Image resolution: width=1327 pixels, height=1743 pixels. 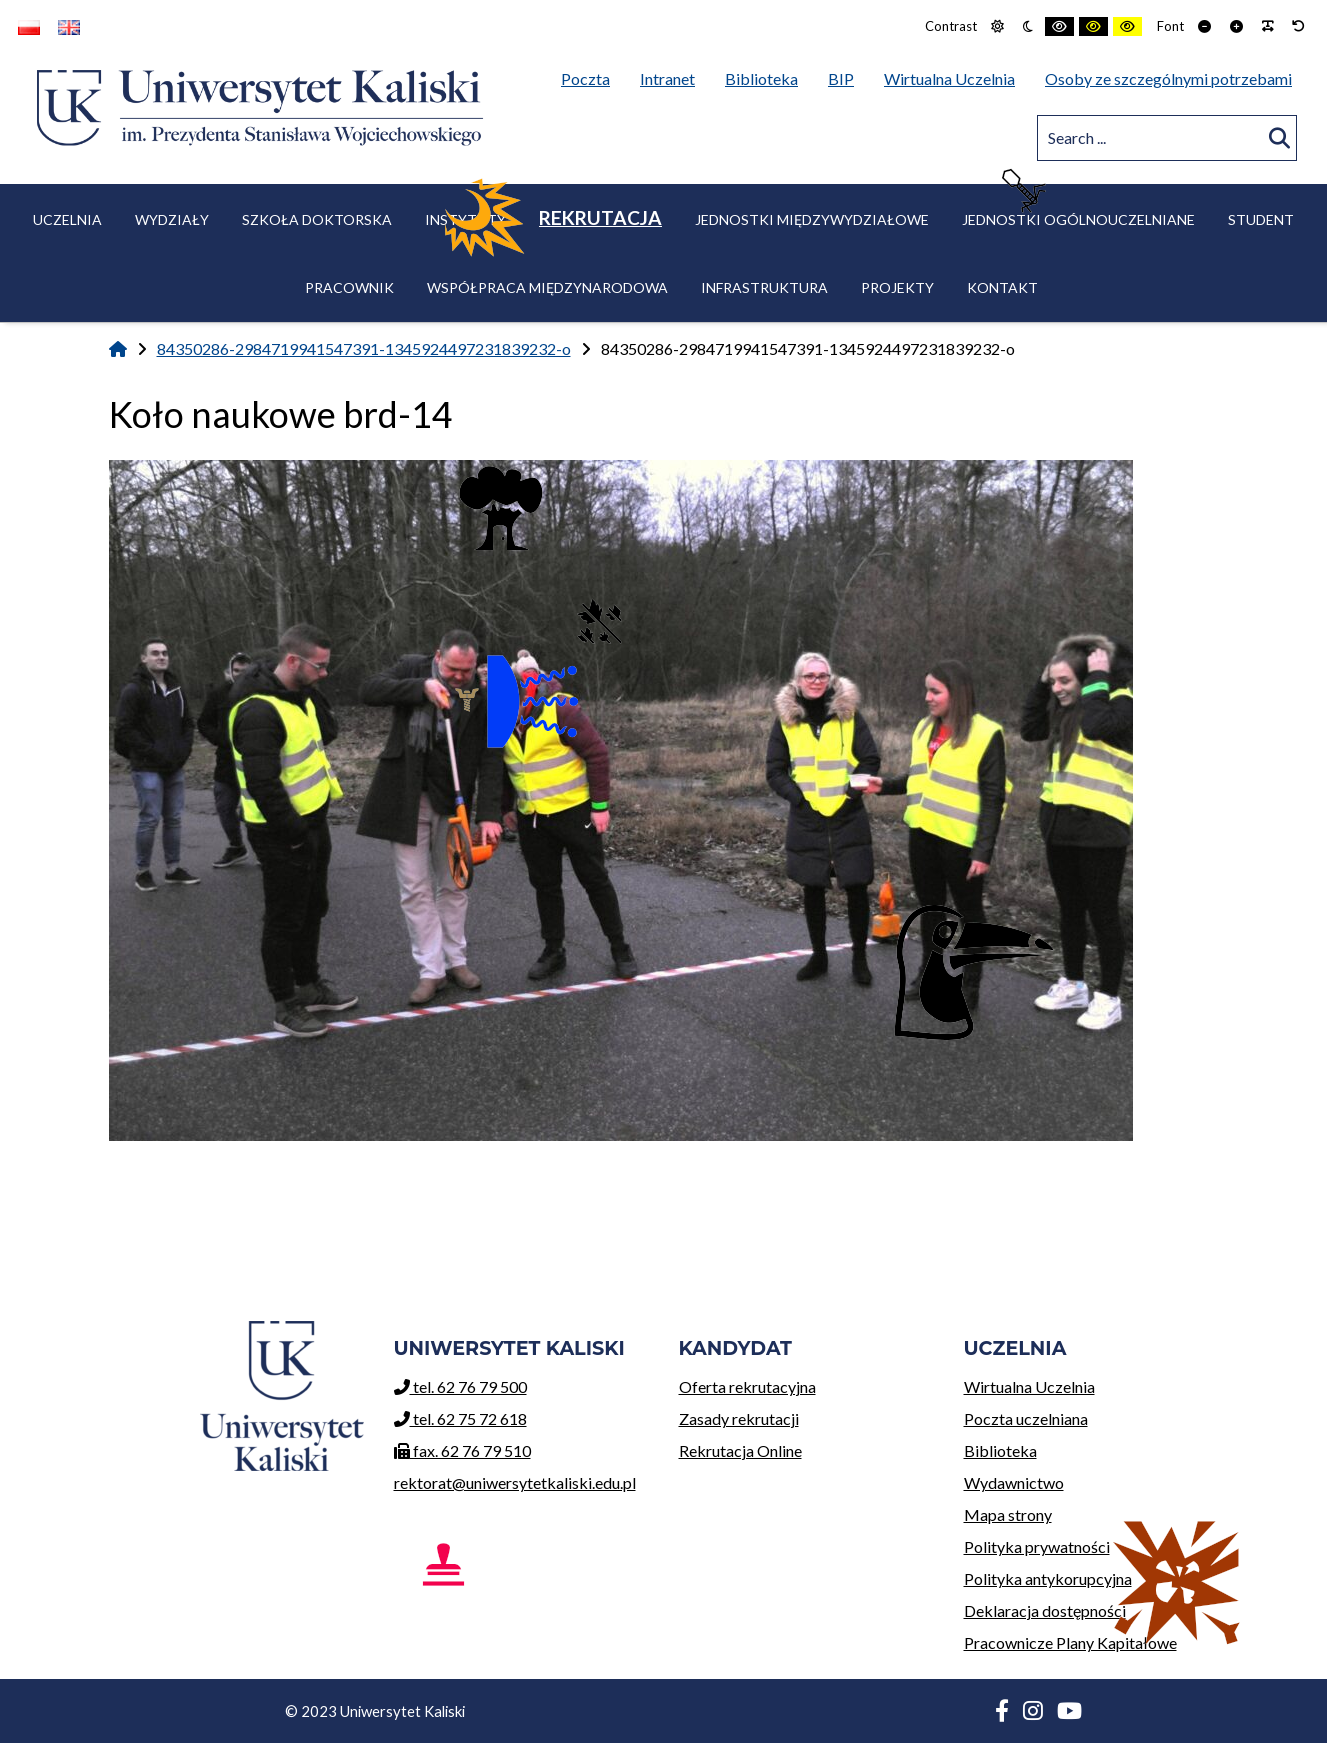 I want to click on decorative toucan icon for a tropical-themed game or app, so click(x=974, y=972).